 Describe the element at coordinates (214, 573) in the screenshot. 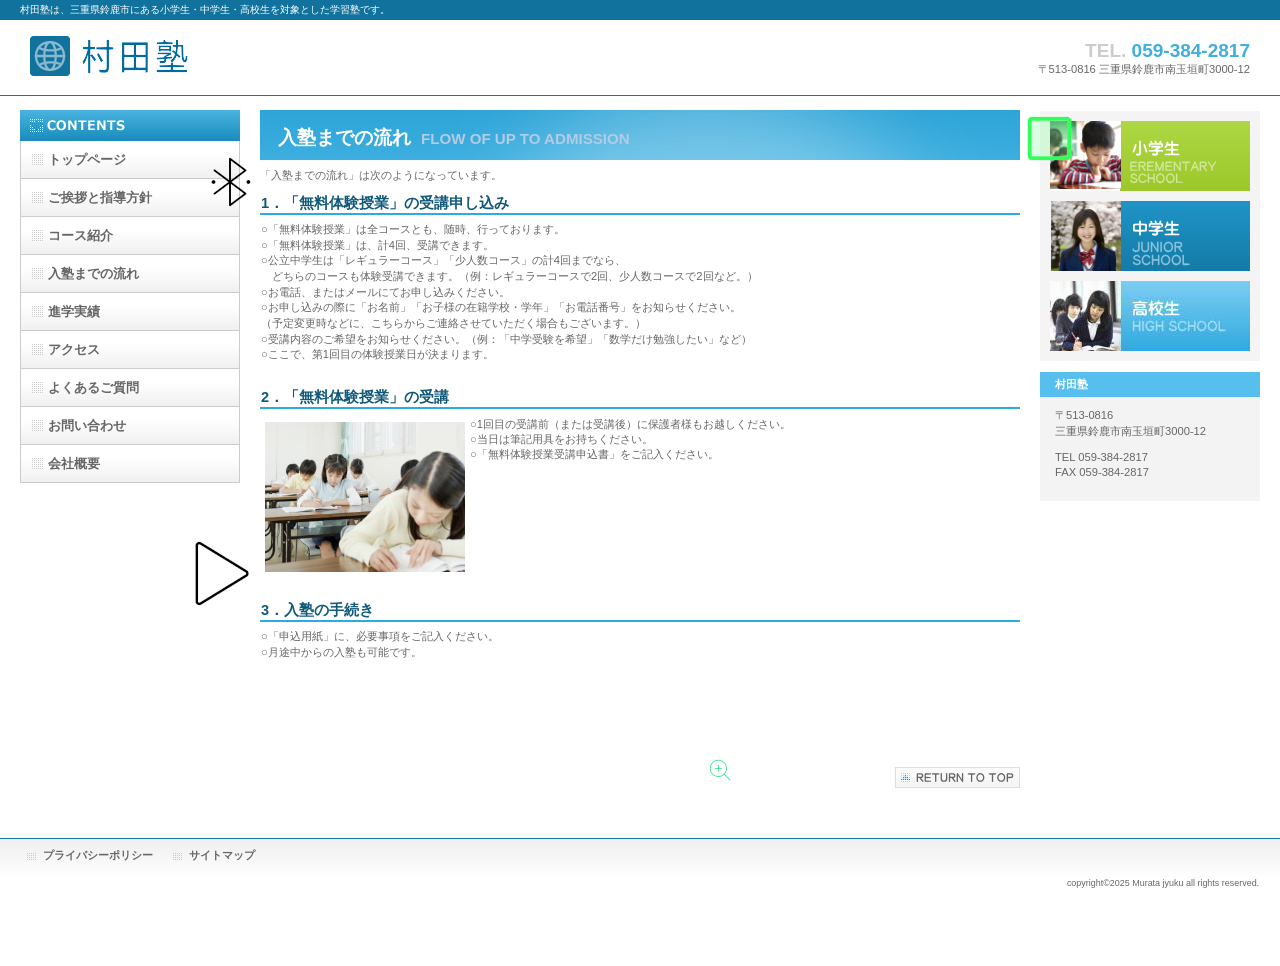

I see `play media or start playback` at that location.